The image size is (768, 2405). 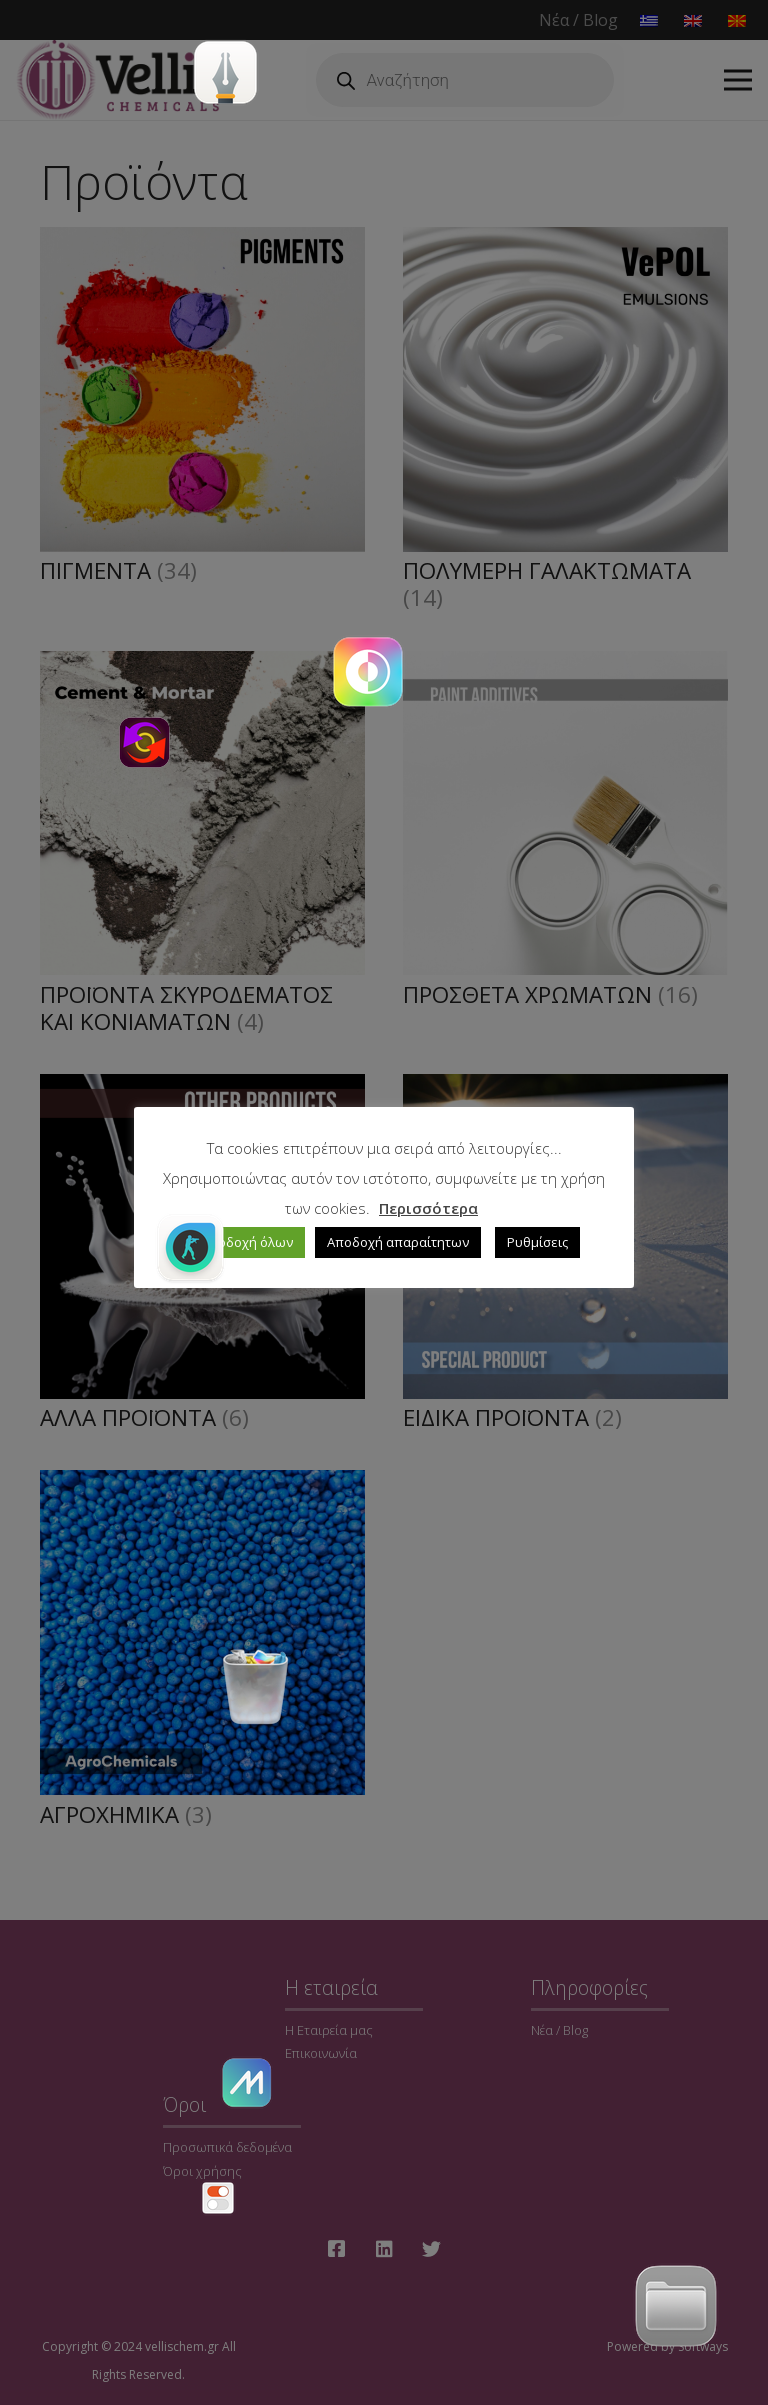 I want to click on open the files app to browse documents, so click(x=676, y=2306).